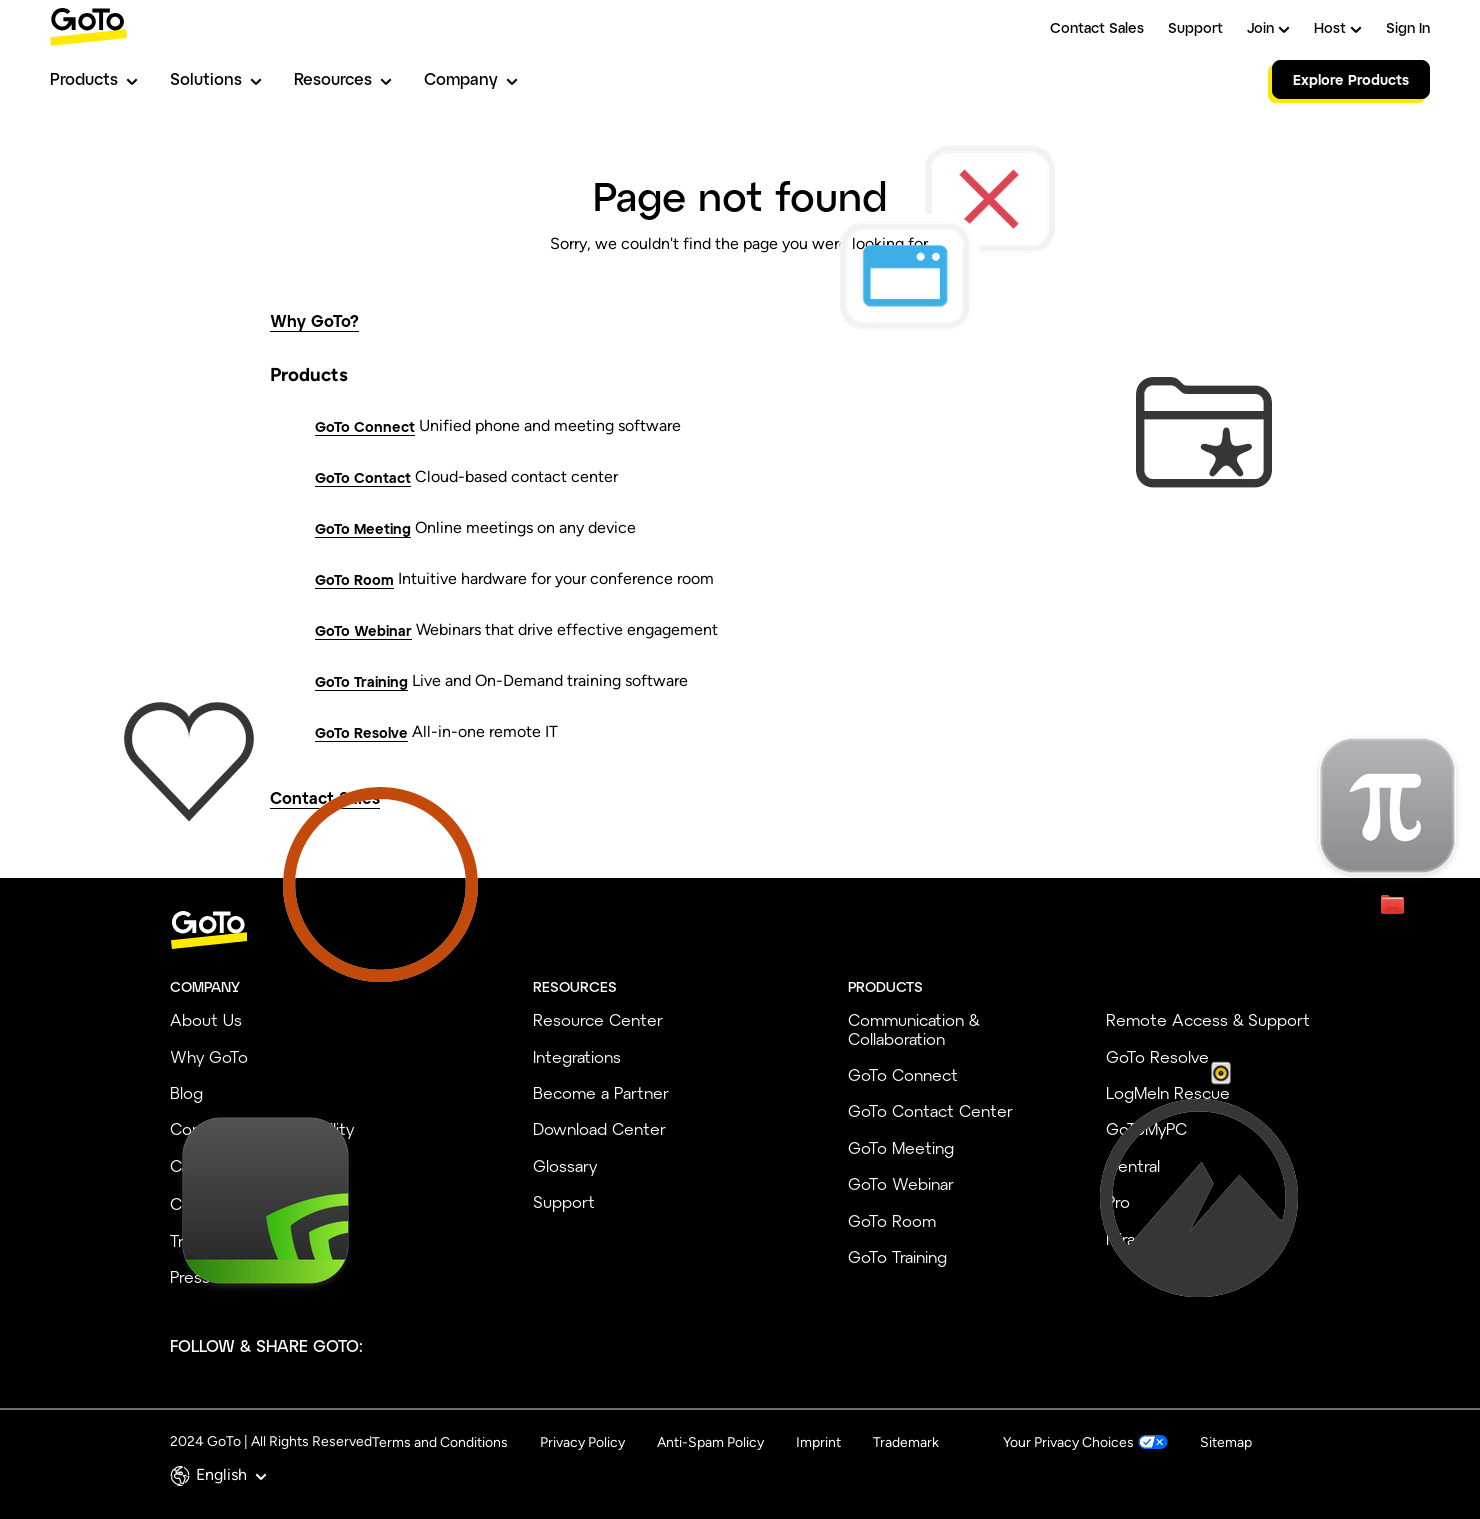 This screenshot has width=1480, height=1519. What do you see at coordinates (1221, 1073) in the screenshot?
I see `open sound or audio settings panel` at bounding box center [1221, 1073].